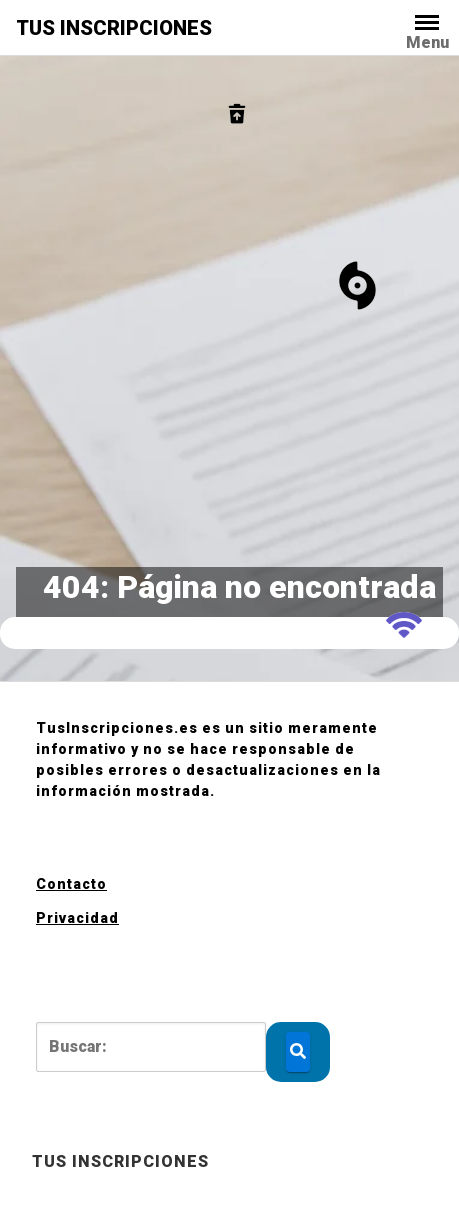 The height and width of the screenshot is (1230, 459). What do you see at coordinates (237, 114) in the screenshot?
I see `restore a deleted item from trash` at bounding box center [237, 114].